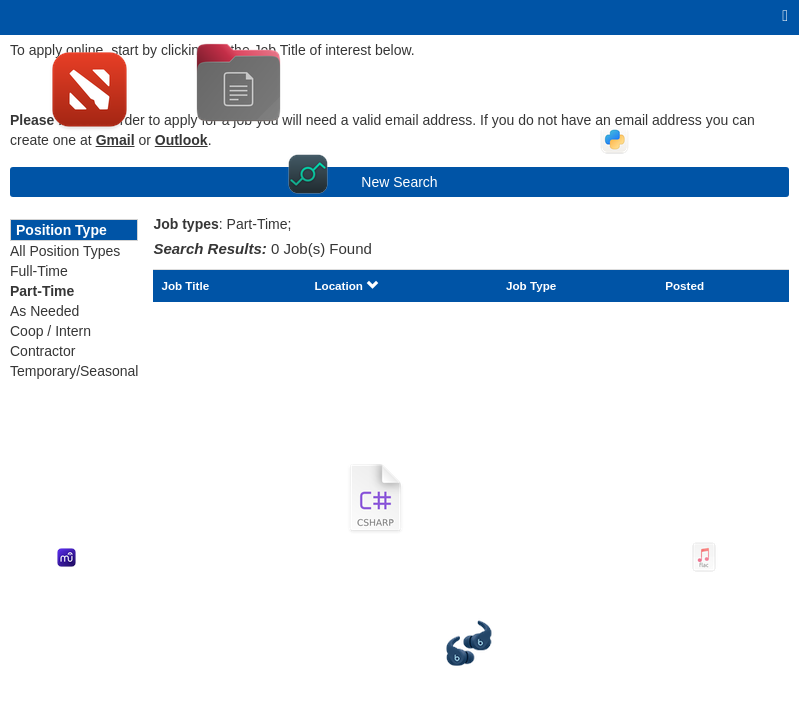 This screenshot has height=720, width=799. What do you see at coordinates (614, 139) in the screenshot?
I see `open the Python programming environment` at bounding box center [614, 139].